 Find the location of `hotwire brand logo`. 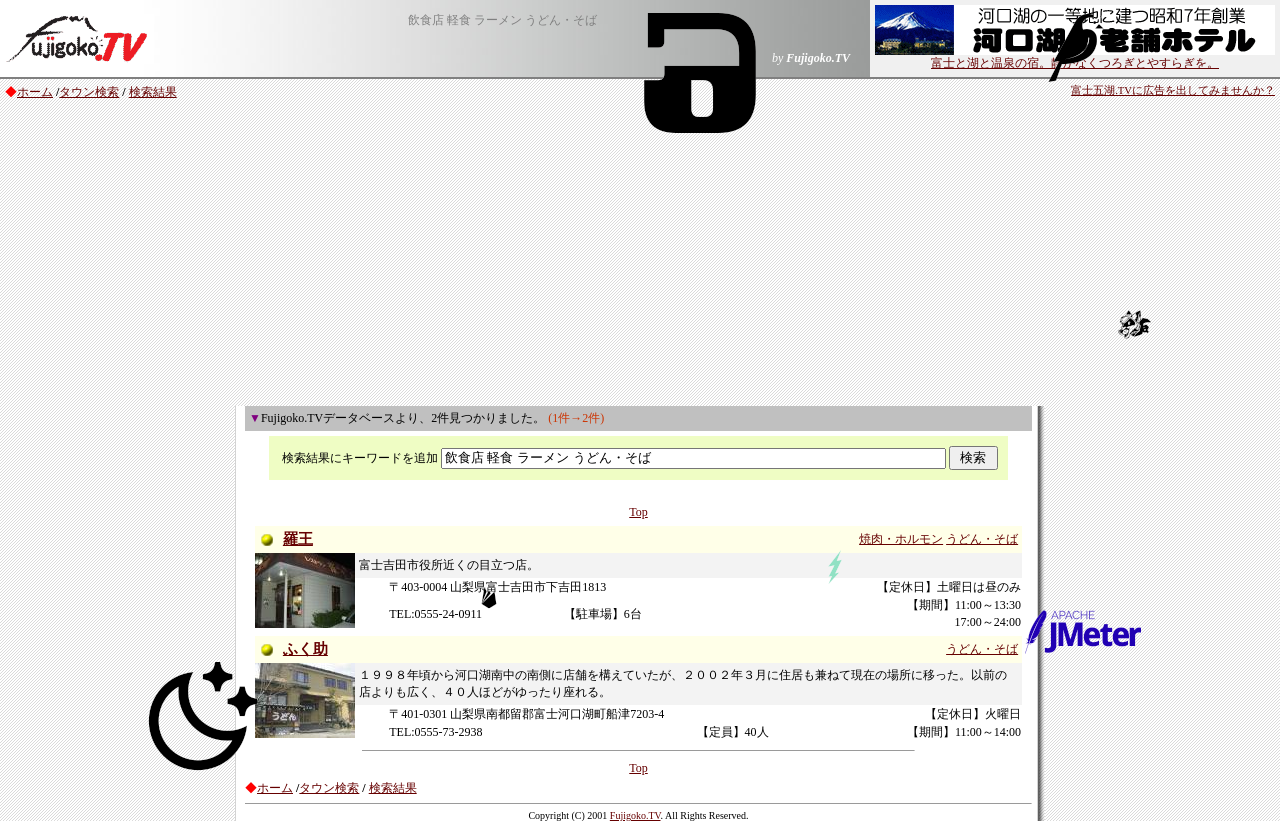

hotwire brand logo is located at coordinates (835, 567).